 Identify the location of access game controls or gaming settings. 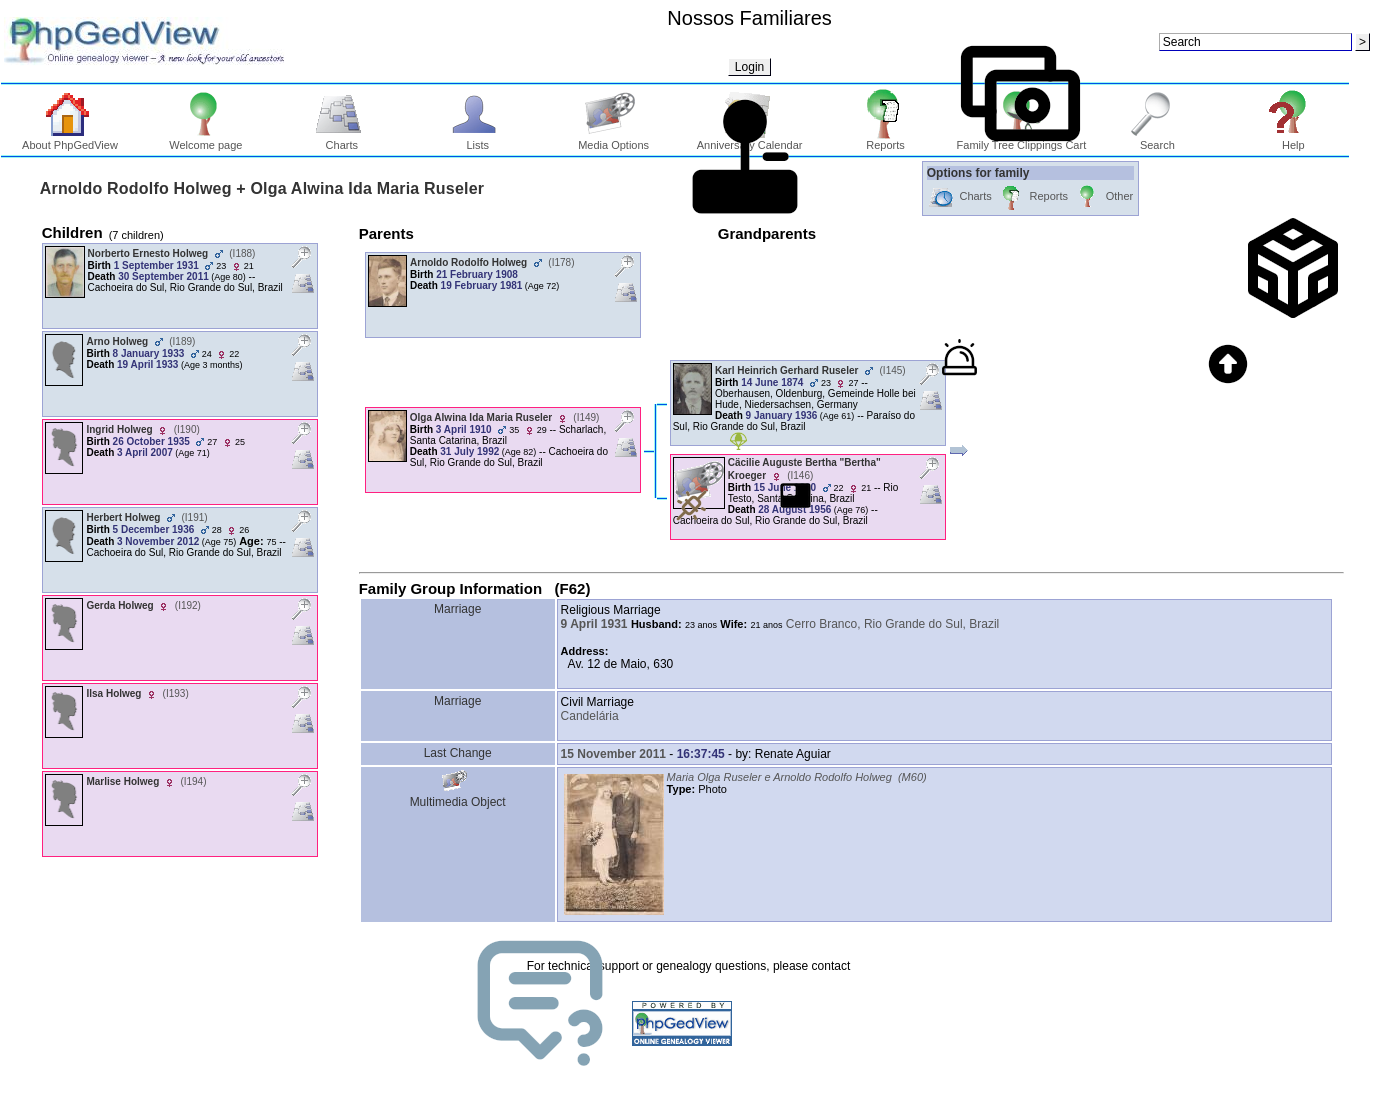
(745, 161).